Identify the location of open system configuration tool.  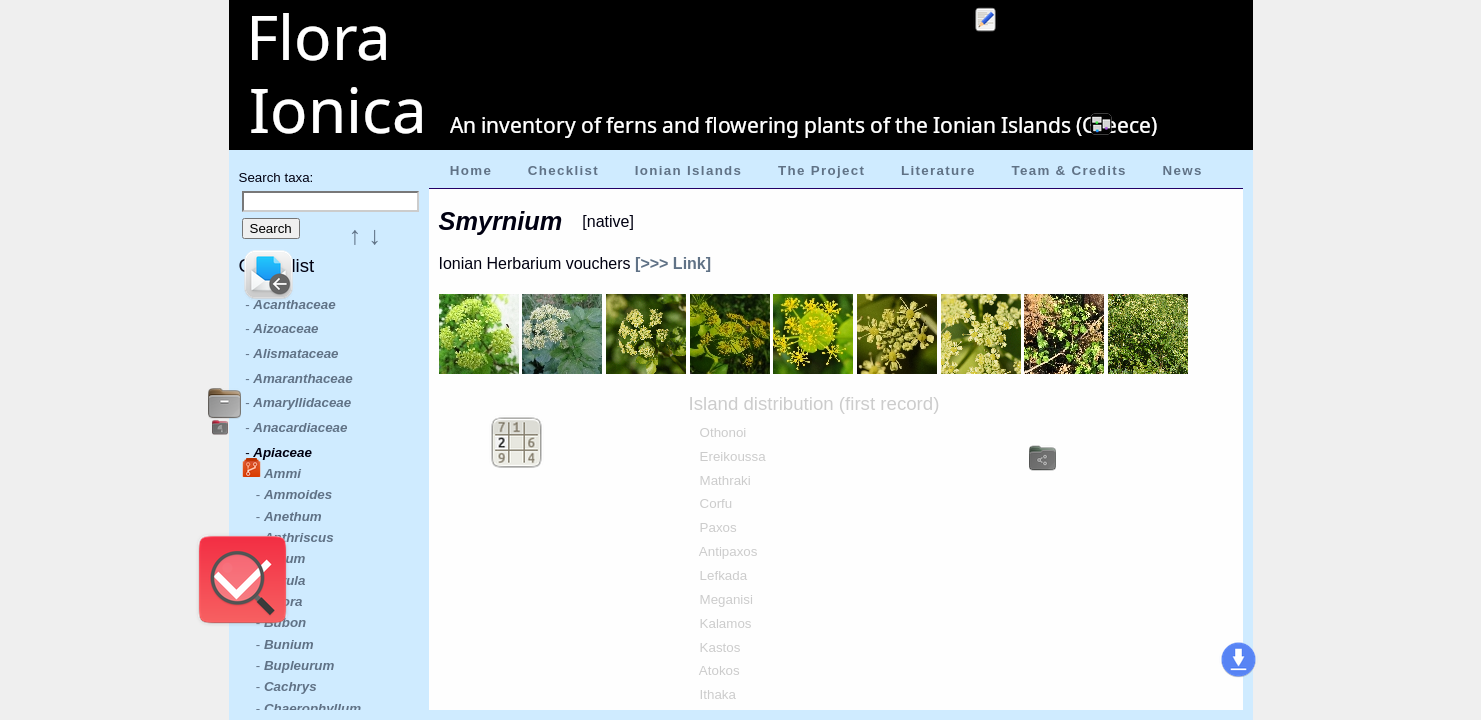
(242, 579).